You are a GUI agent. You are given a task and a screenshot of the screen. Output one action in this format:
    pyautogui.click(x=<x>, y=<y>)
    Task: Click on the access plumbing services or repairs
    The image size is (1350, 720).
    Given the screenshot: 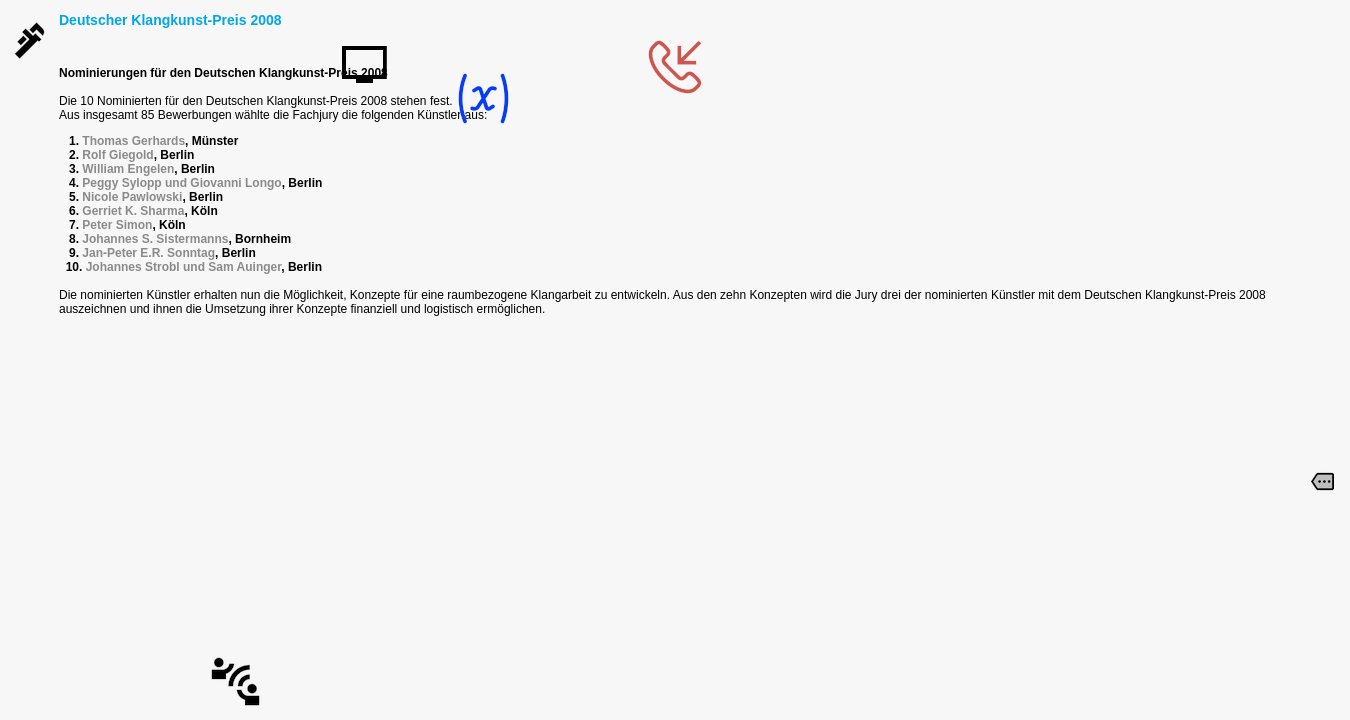 What is the action you would take?
    pyautogui.click(x=29, y=40)
    